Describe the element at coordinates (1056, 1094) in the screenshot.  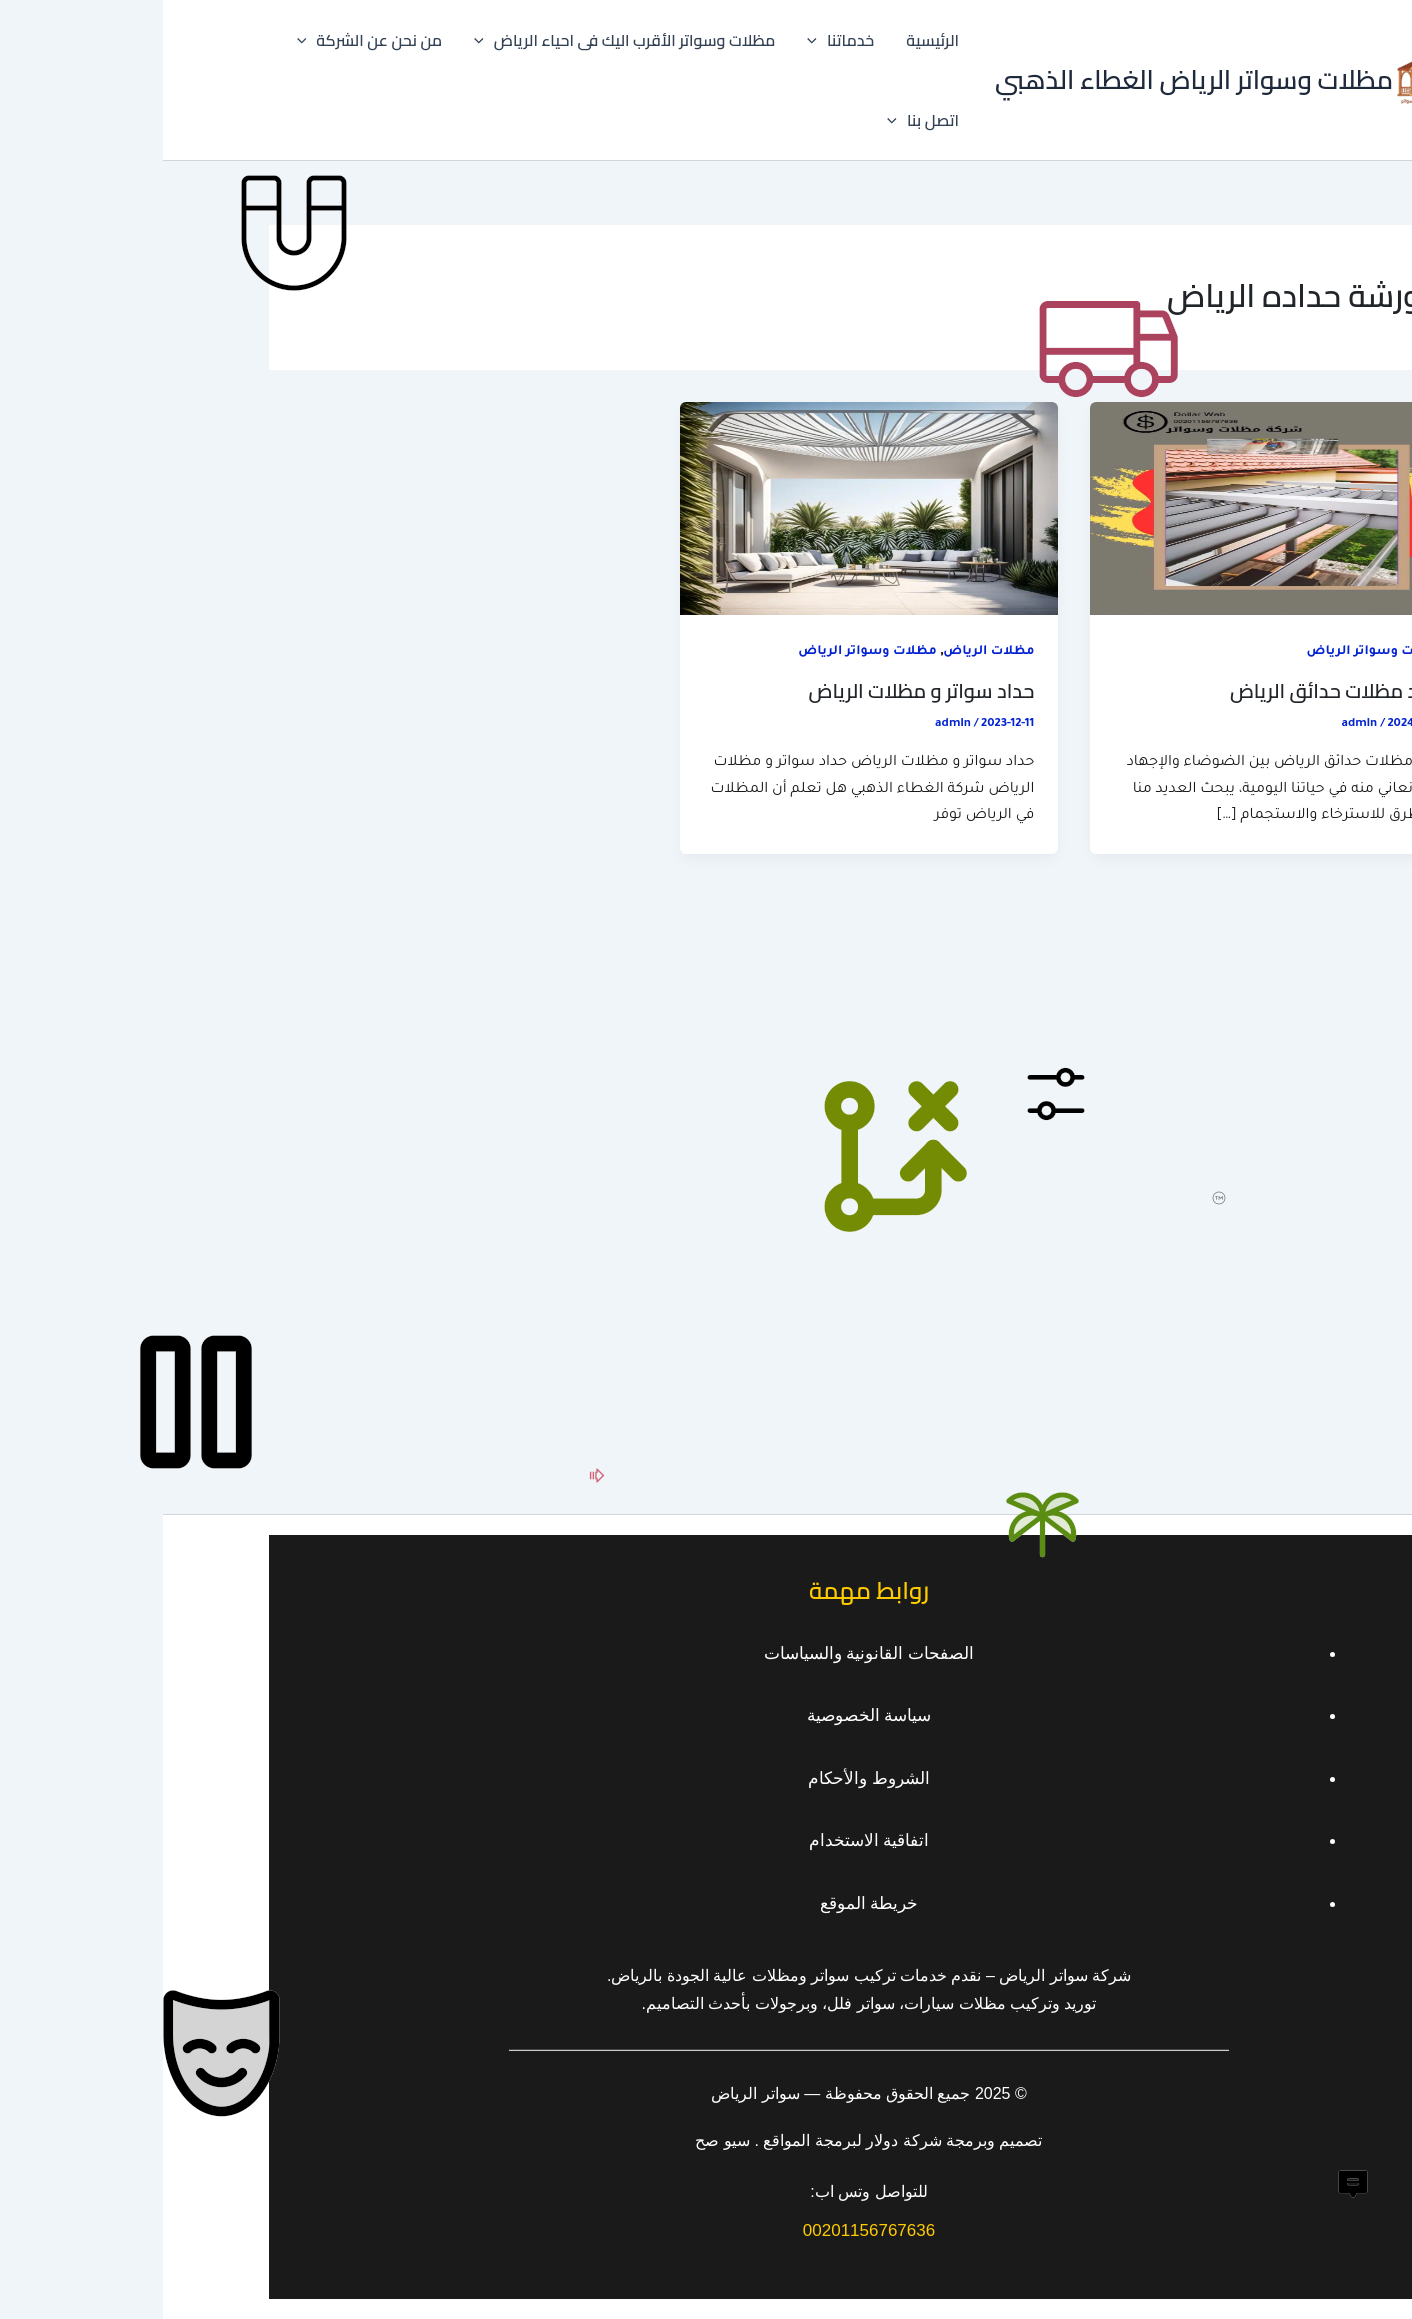
I see `open settings or preferences` at that location.